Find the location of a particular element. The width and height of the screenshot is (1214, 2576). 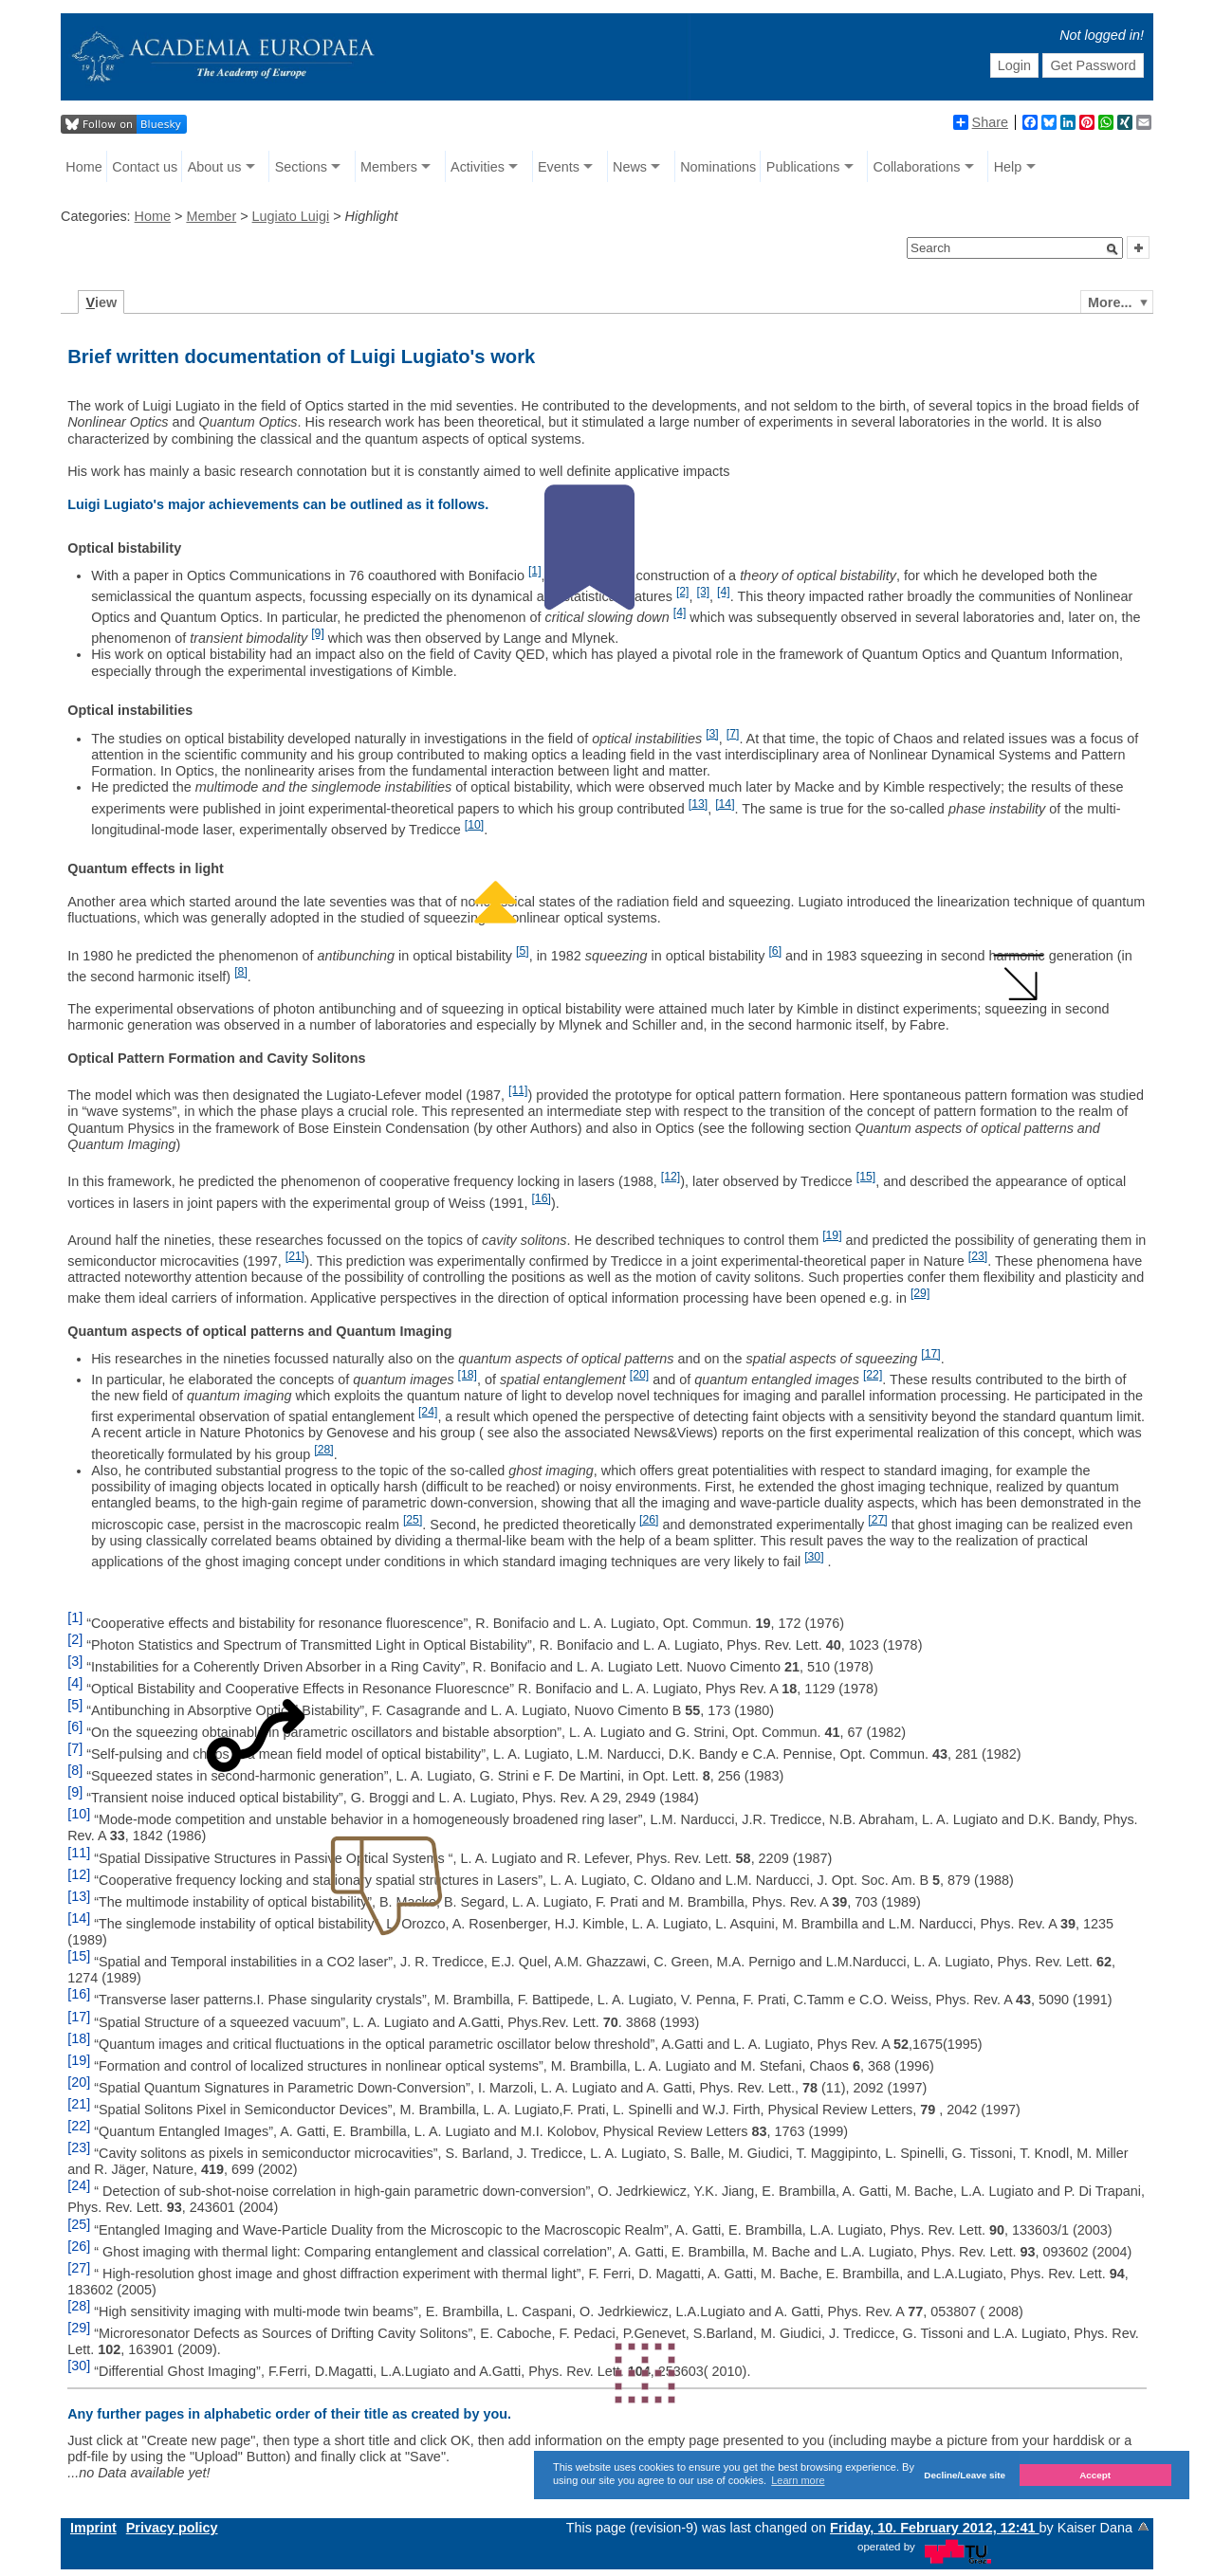

collapse all sections or content is located at coordinates (495, 904).